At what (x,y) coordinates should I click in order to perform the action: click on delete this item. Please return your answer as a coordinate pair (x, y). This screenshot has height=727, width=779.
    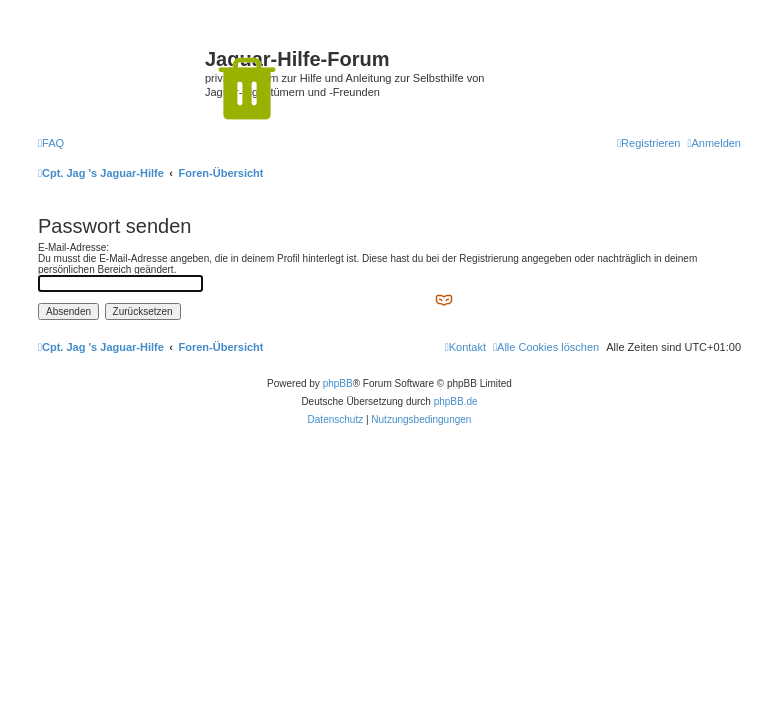
    Looking at the image, I should click on (247, 91).